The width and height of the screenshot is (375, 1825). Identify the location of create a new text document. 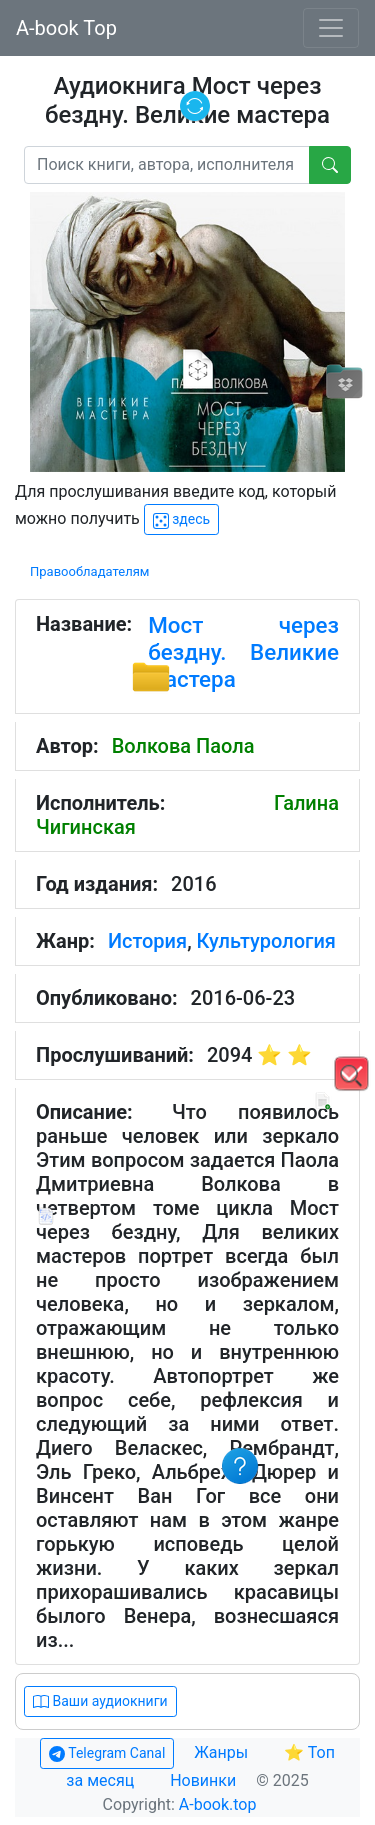
(322, 1100).